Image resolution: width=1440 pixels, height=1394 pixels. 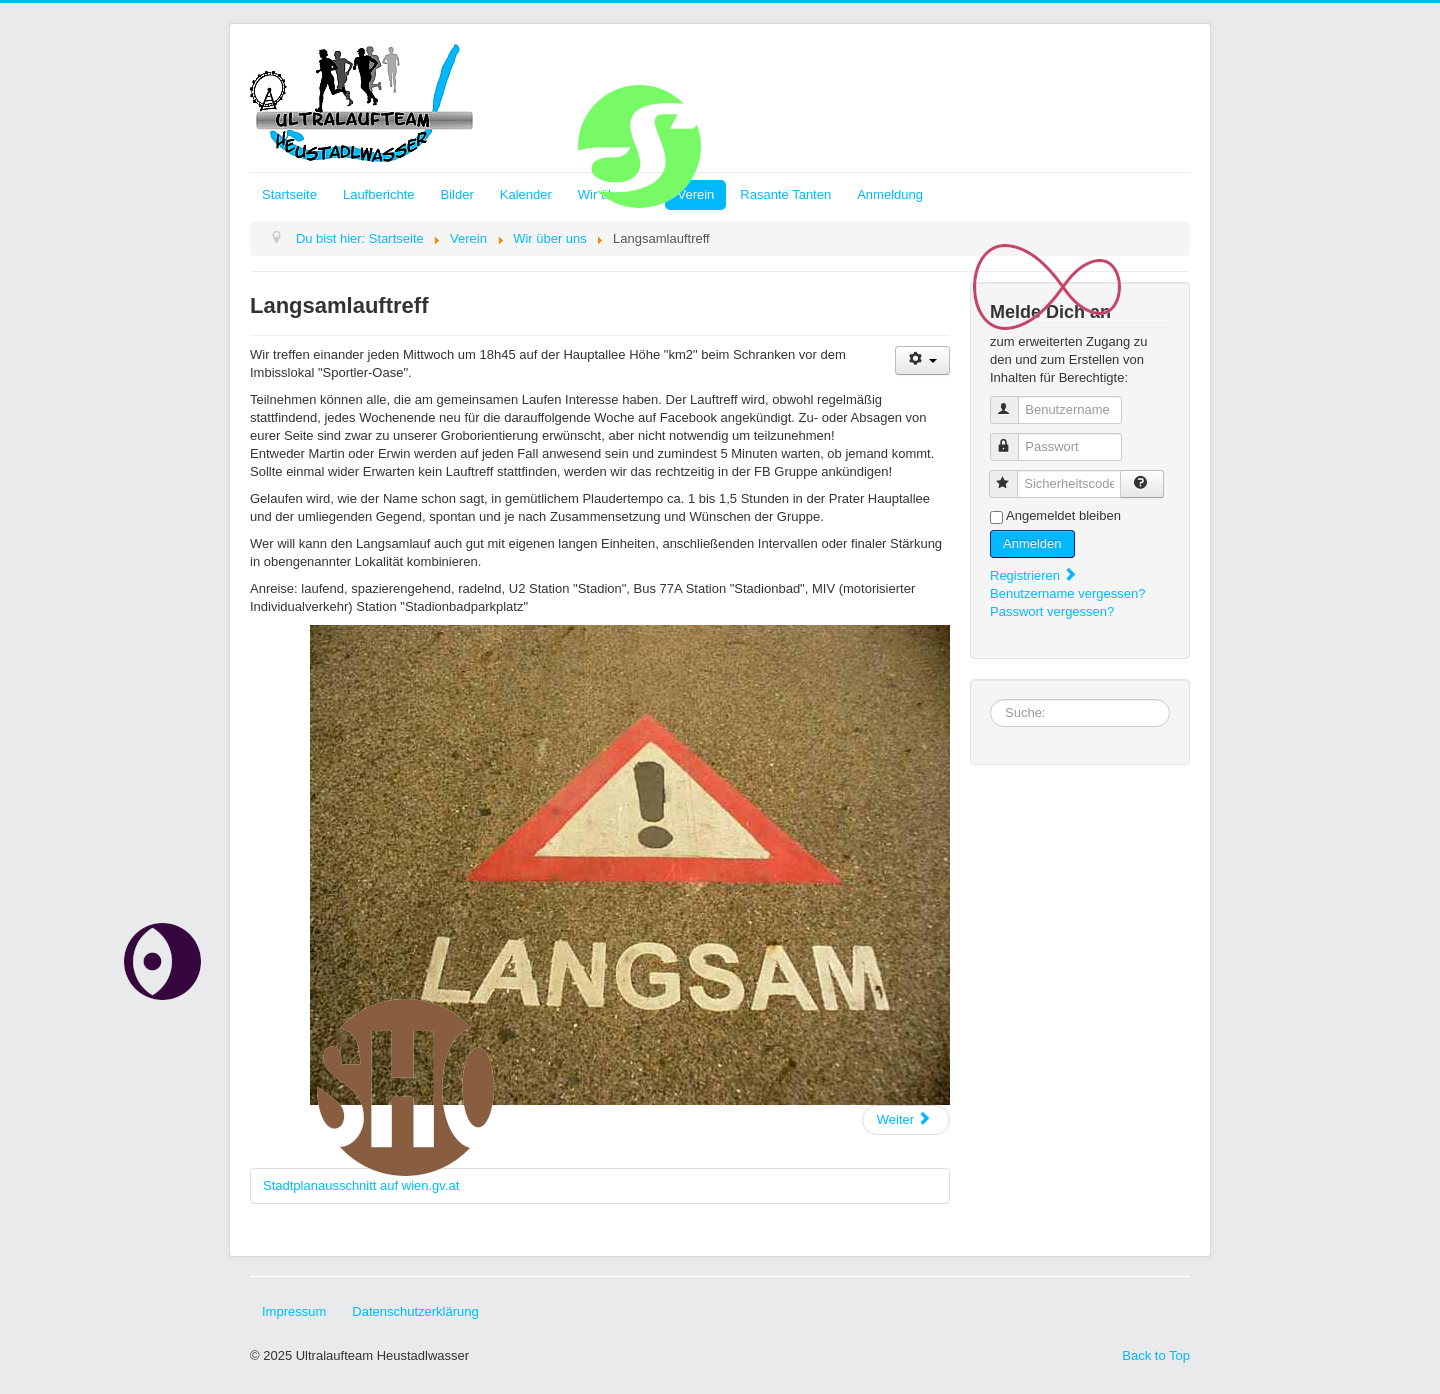 I want to click on icomoon icon font service logo, so click(x=162, y=961).